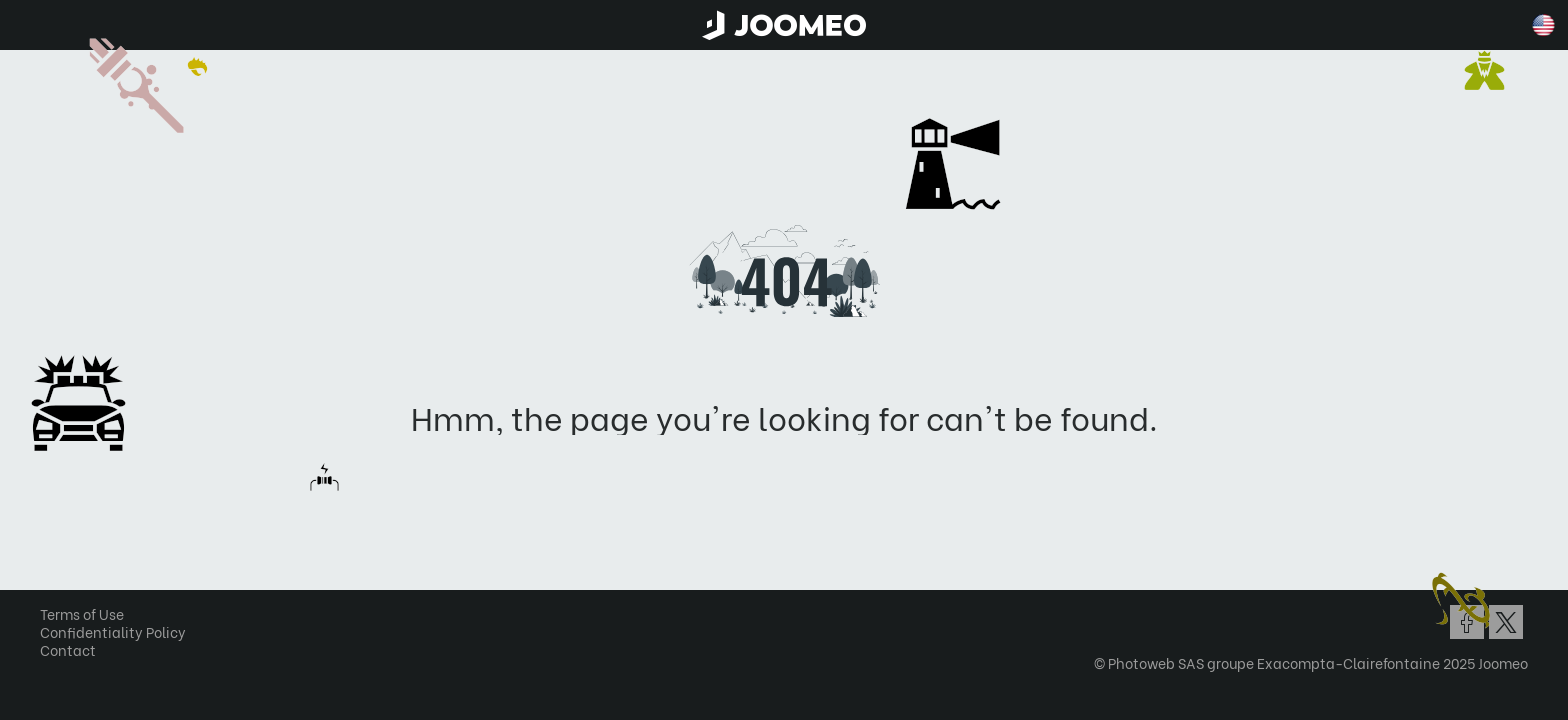  I want to click on select crab or crustacean in a game menu, so click(197, 66).